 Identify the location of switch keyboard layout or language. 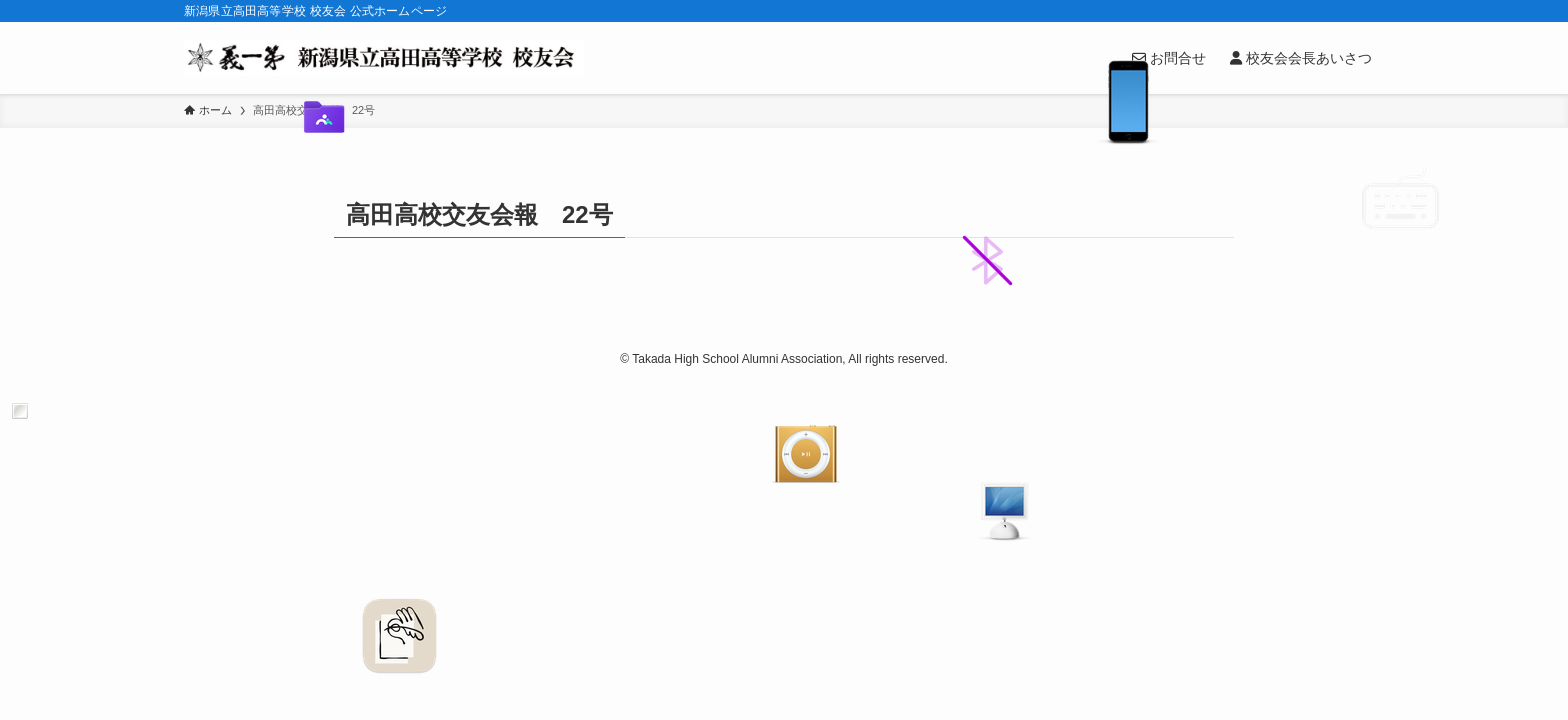
(1400, 198).